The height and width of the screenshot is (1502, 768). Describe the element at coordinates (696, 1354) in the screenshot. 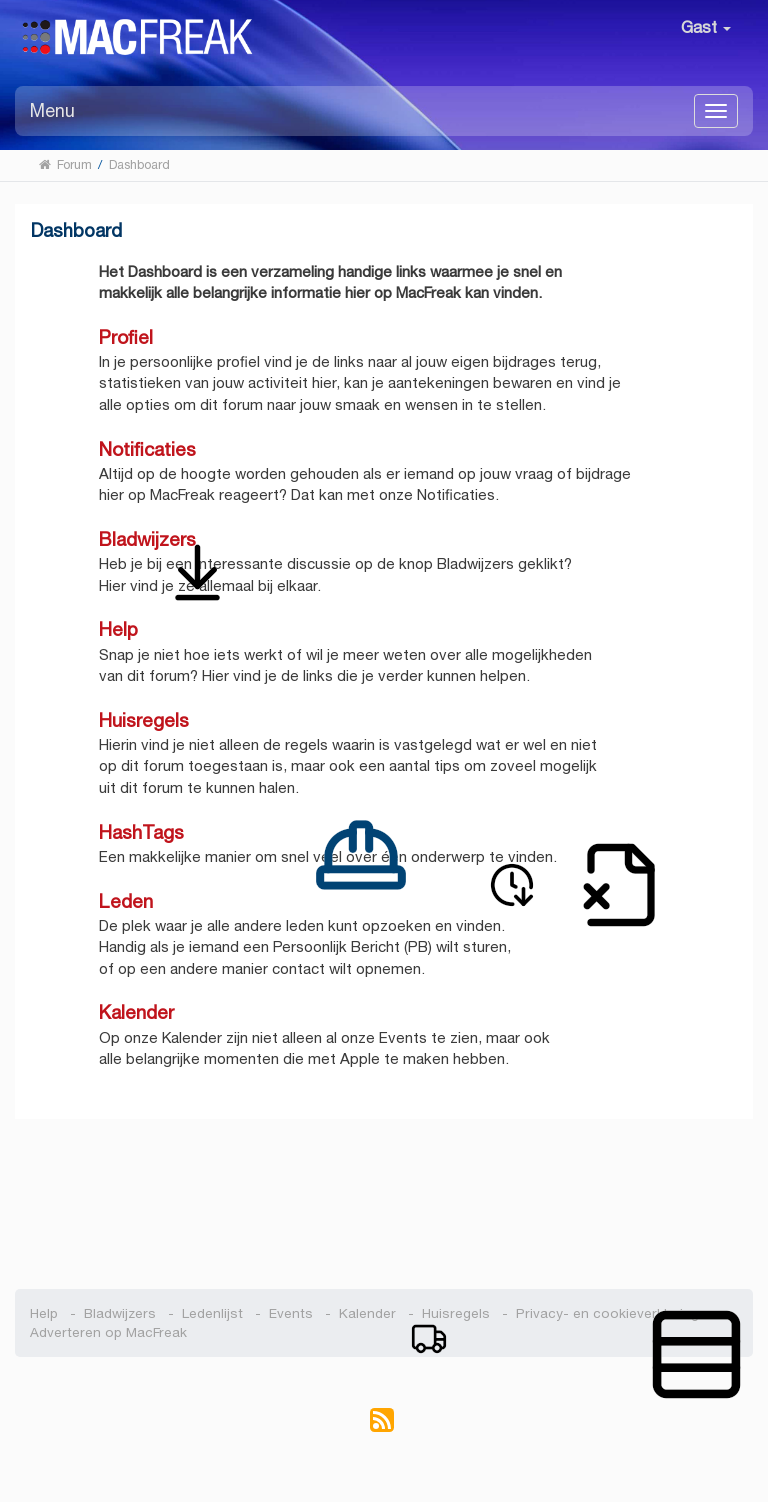

I see `switch to list view` at that location.